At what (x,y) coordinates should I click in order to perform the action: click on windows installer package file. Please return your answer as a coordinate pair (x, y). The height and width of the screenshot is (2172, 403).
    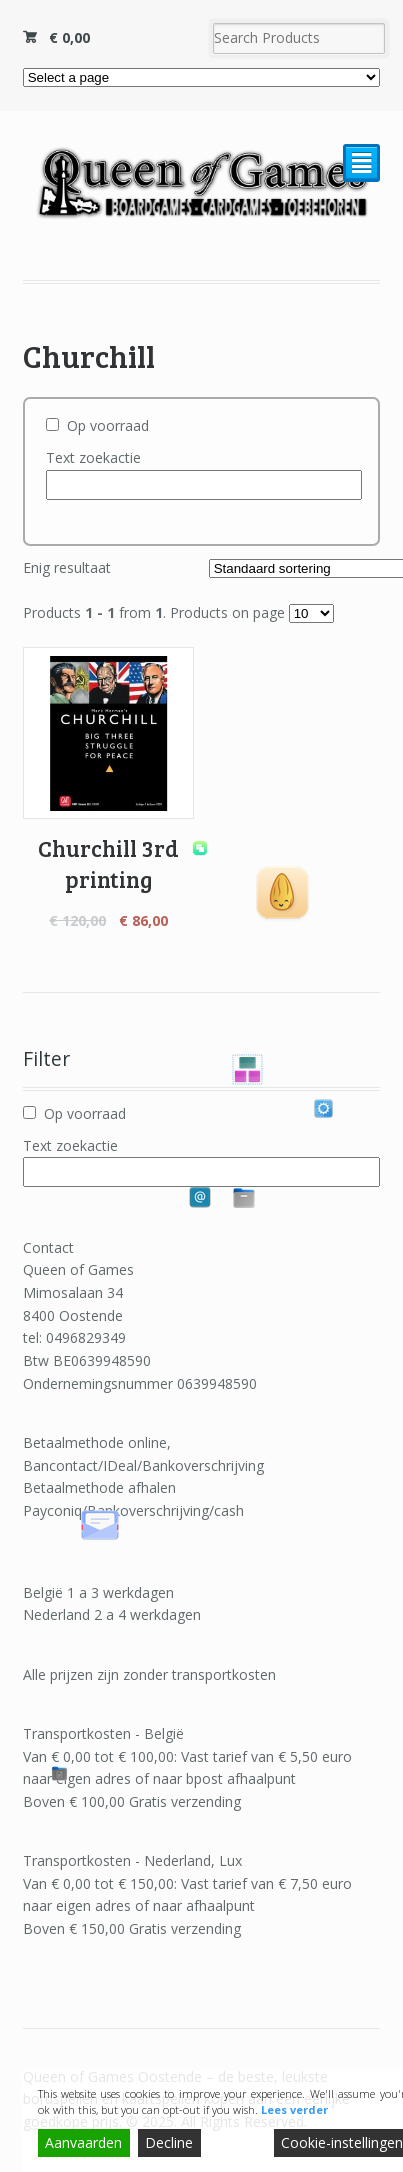
    Looking at the image, I should click on (323, 1108).